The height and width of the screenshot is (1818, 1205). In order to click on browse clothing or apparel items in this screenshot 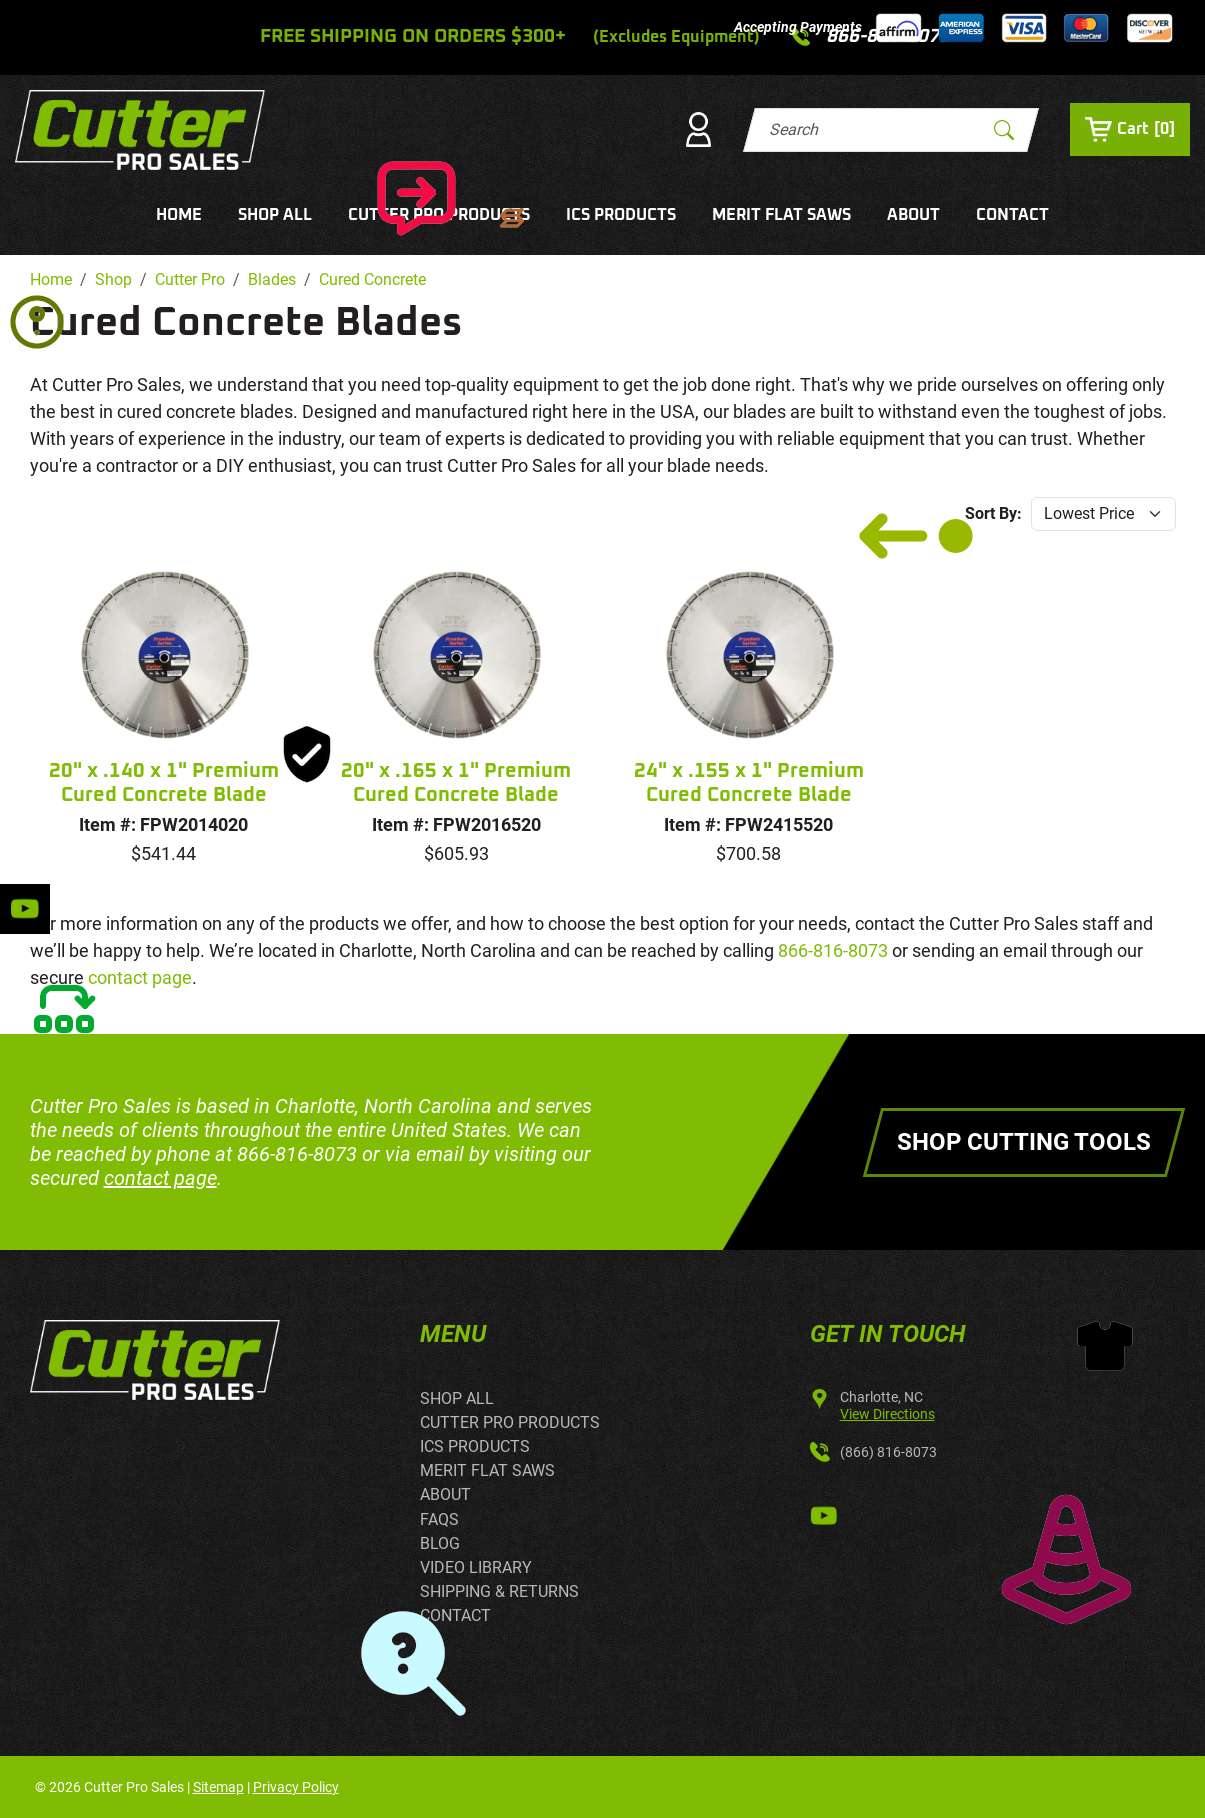, I will do `click(1105, 1346)`.